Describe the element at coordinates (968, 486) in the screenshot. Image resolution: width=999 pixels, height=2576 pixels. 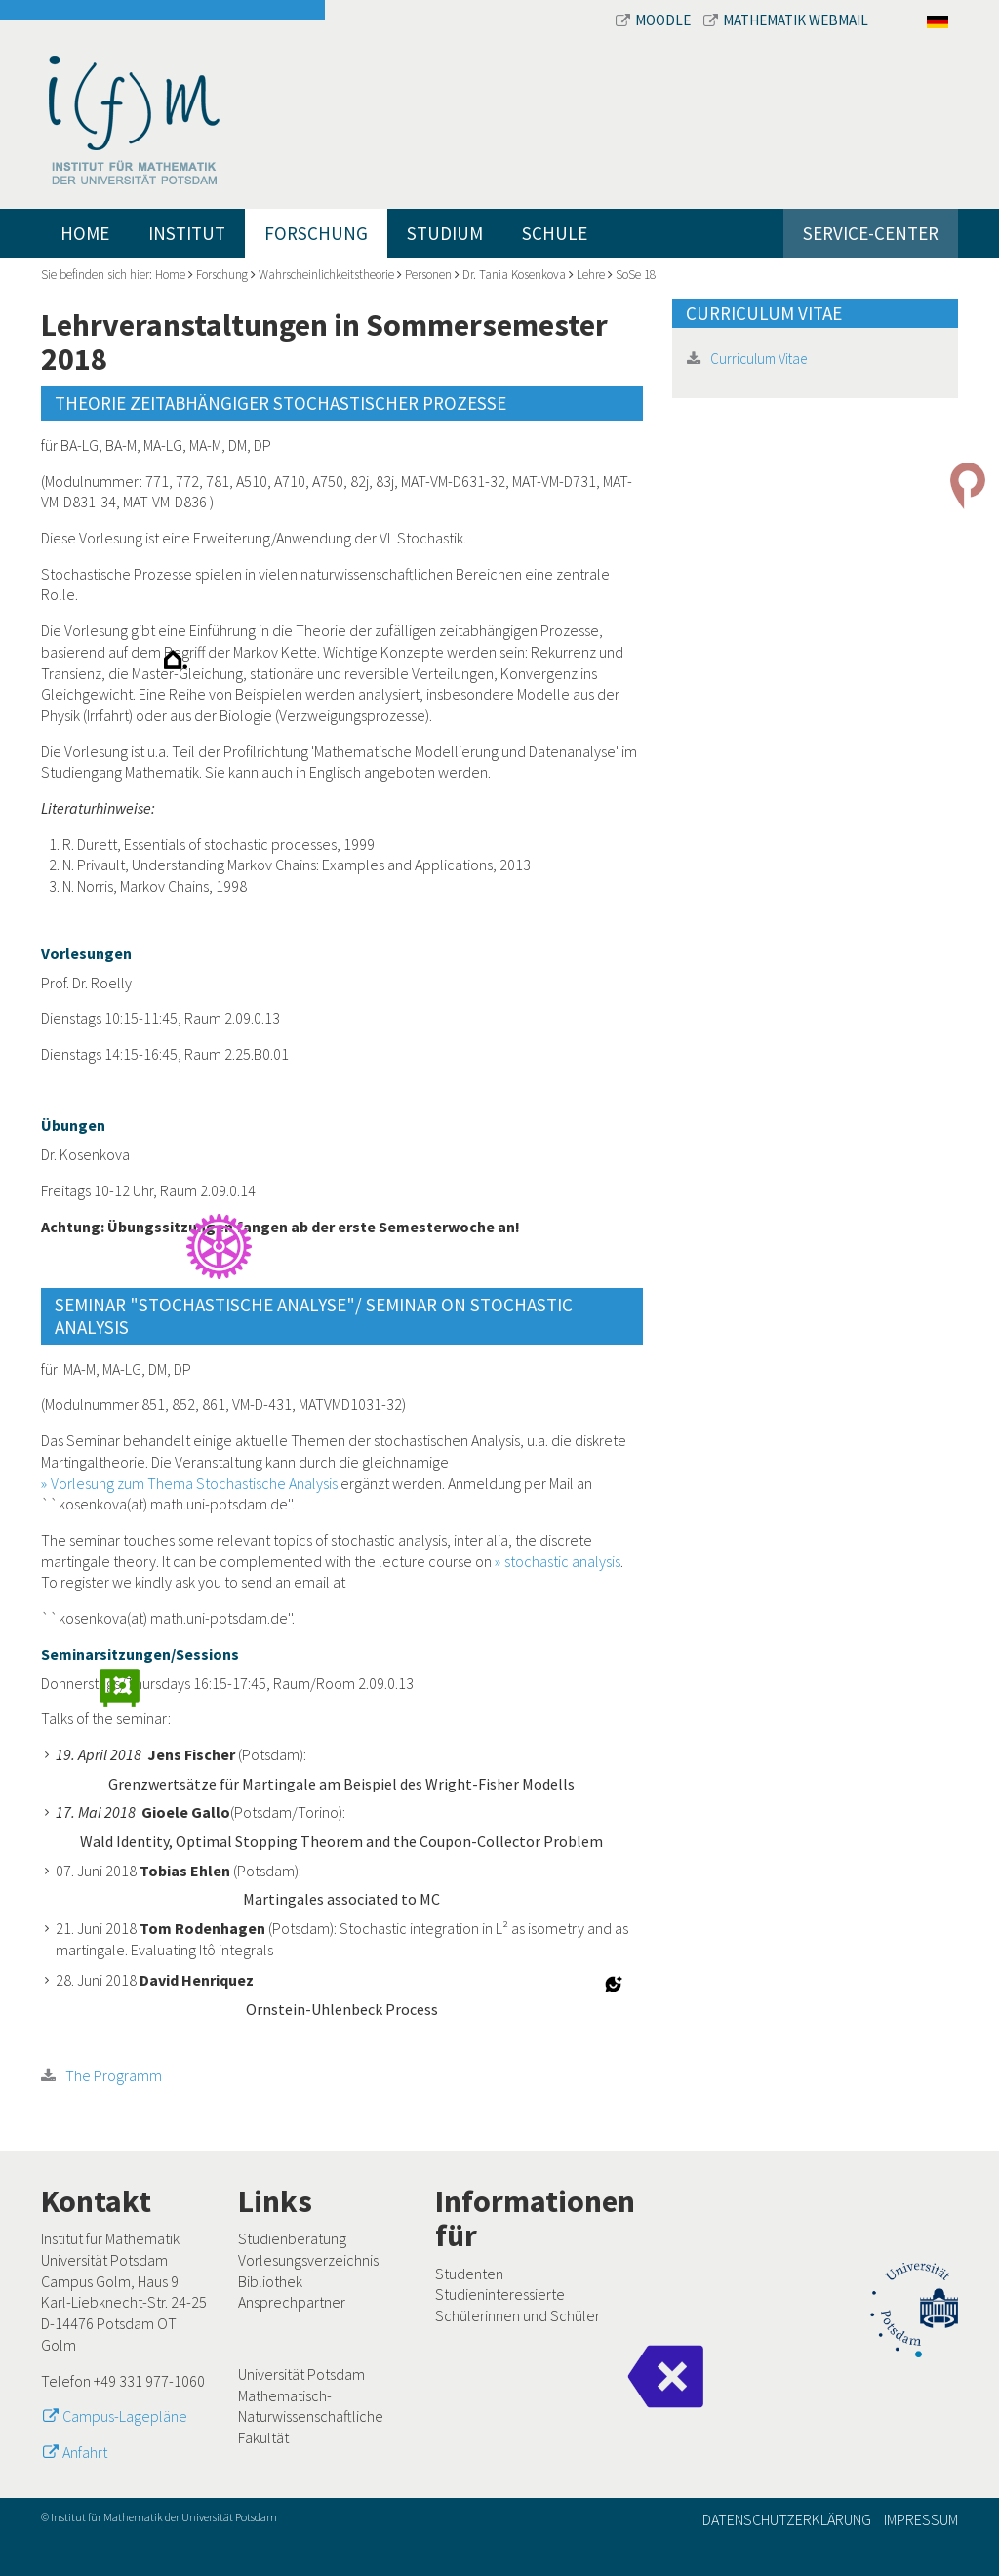
I see `player.me logo` at that location.